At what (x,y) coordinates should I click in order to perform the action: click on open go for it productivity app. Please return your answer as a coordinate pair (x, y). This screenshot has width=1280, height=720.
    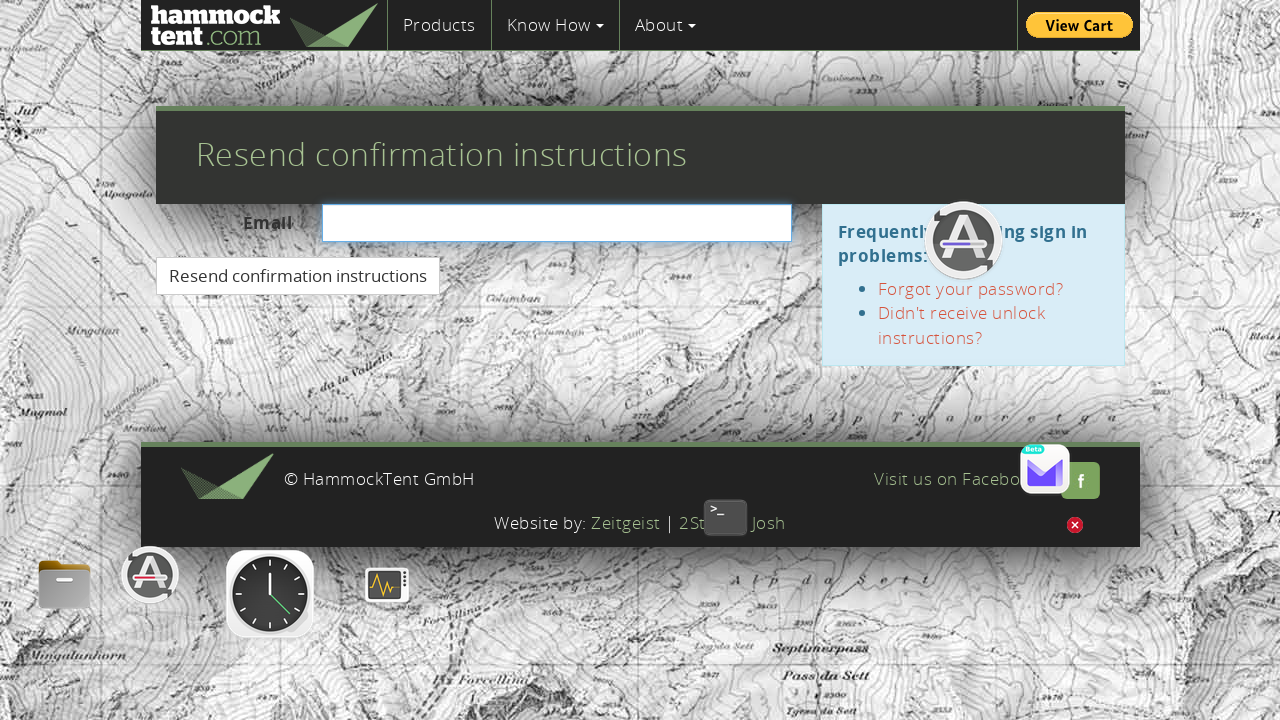
    Looking at the image, I should click on (270, 594).